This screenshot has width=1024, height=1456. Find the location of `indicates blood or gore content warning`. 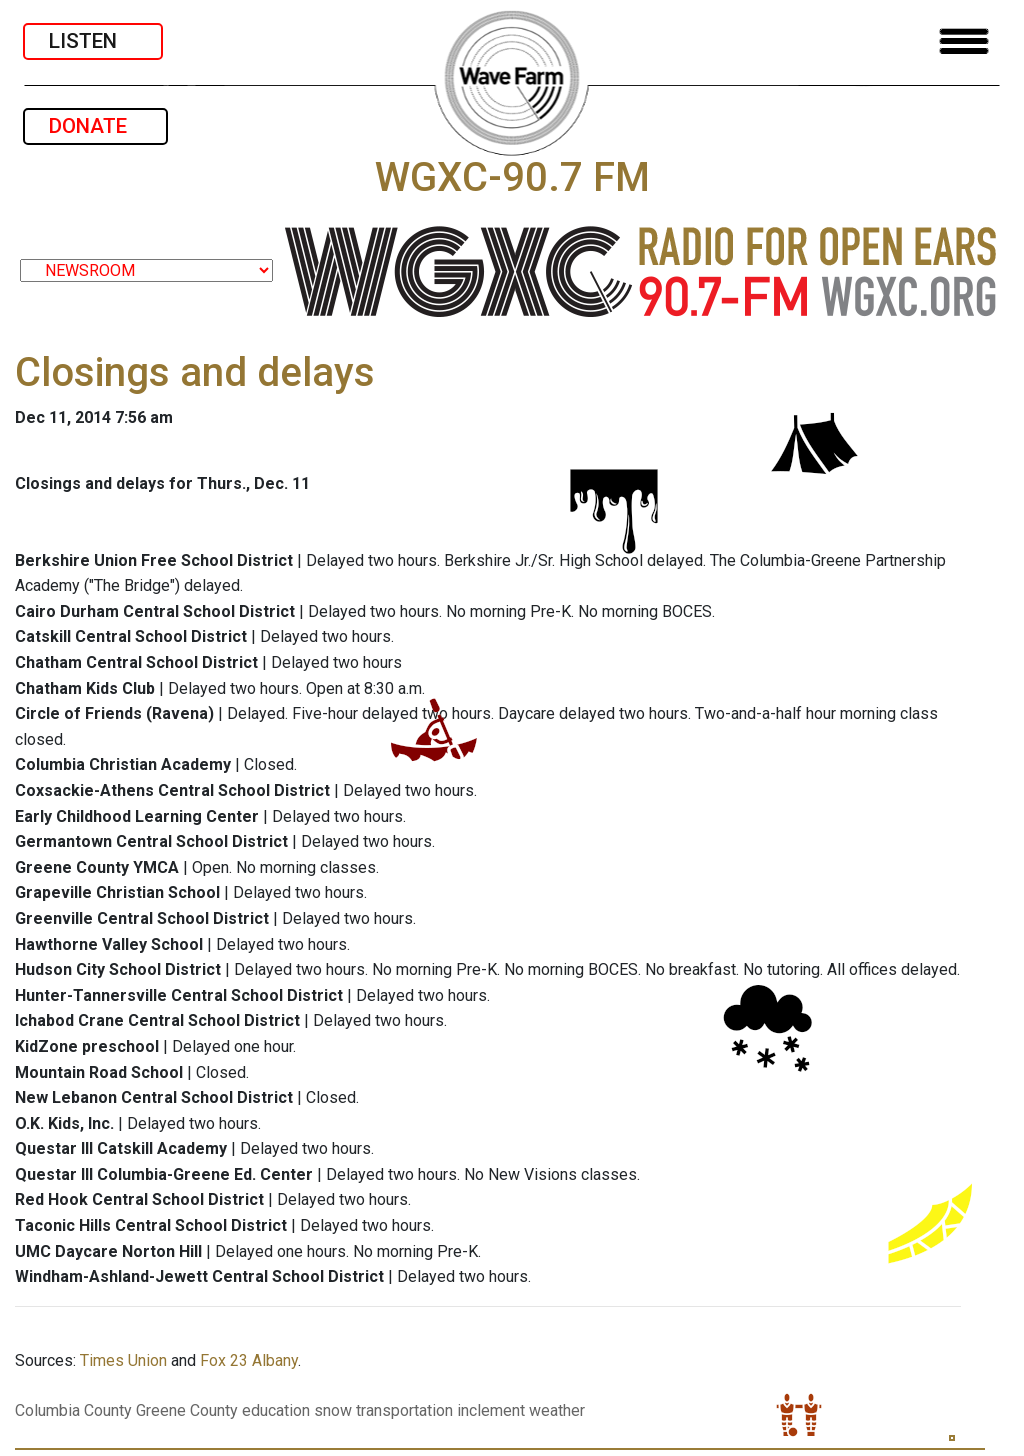

indicates blood or gore content warning is located at coordinates (614, 513).